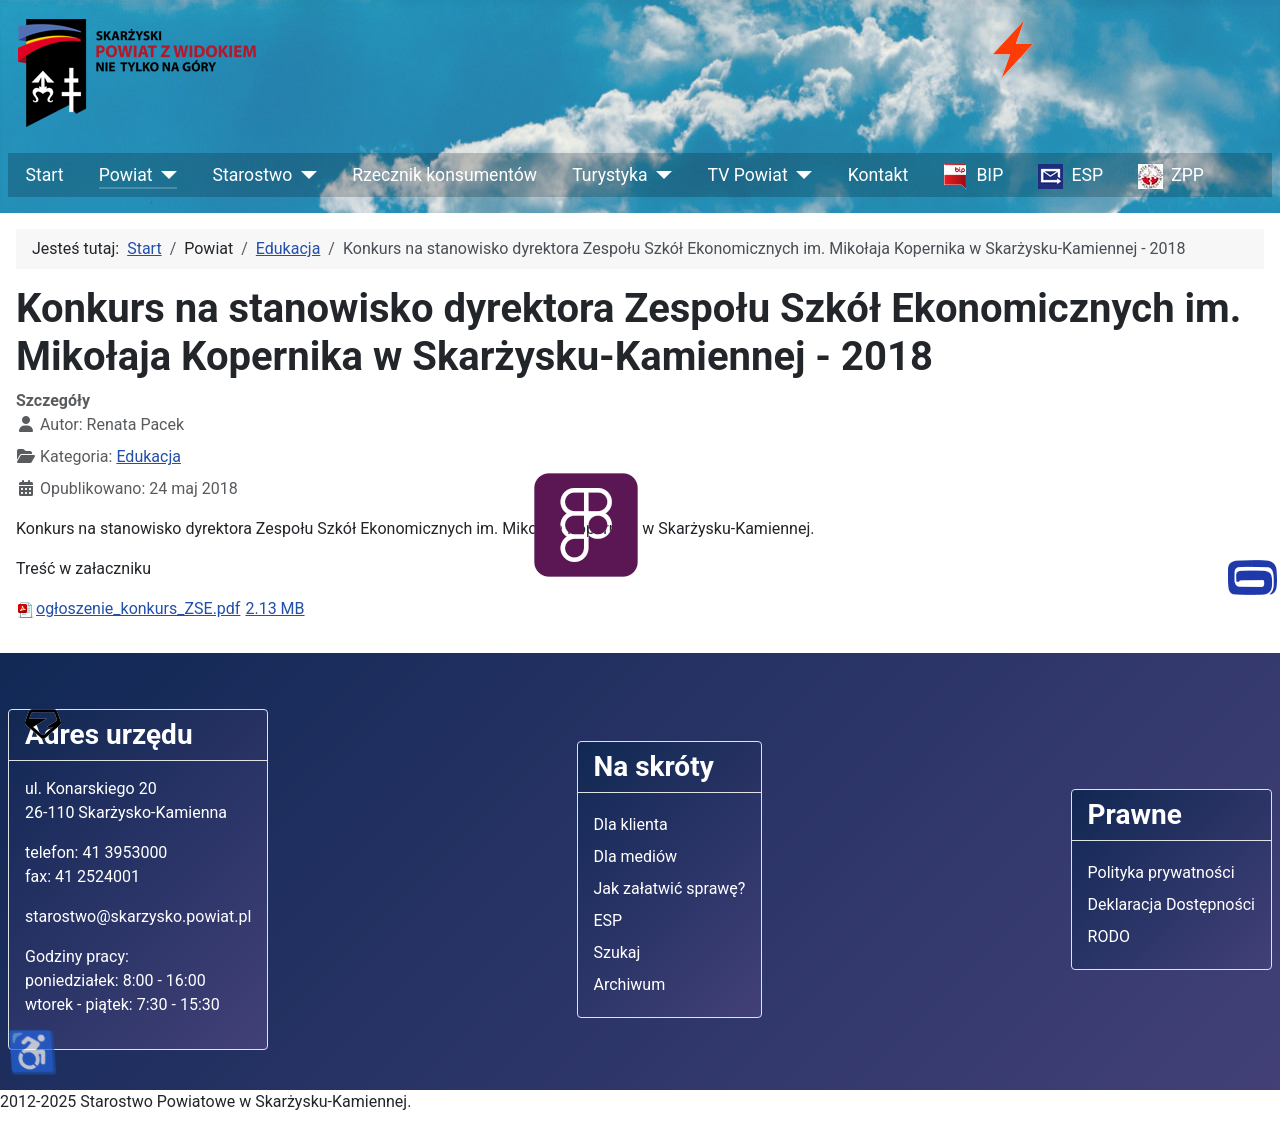  What do you see at coordinates (586, 525) in the screenshot?
I see `open Figma design app` at bounding box center [586, 525].